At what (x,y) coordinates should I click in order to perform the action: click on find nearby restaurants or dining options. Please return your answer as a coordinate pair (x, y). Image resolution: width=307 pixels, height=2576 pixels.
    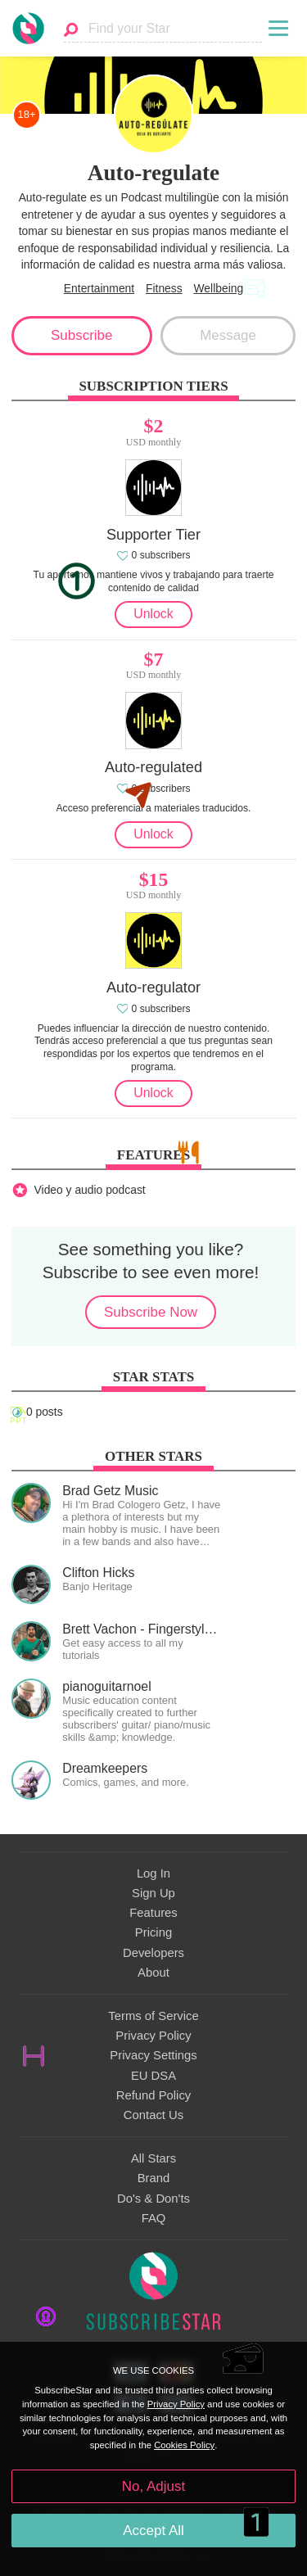
    Looking at the image, I should click on (188, 1152).